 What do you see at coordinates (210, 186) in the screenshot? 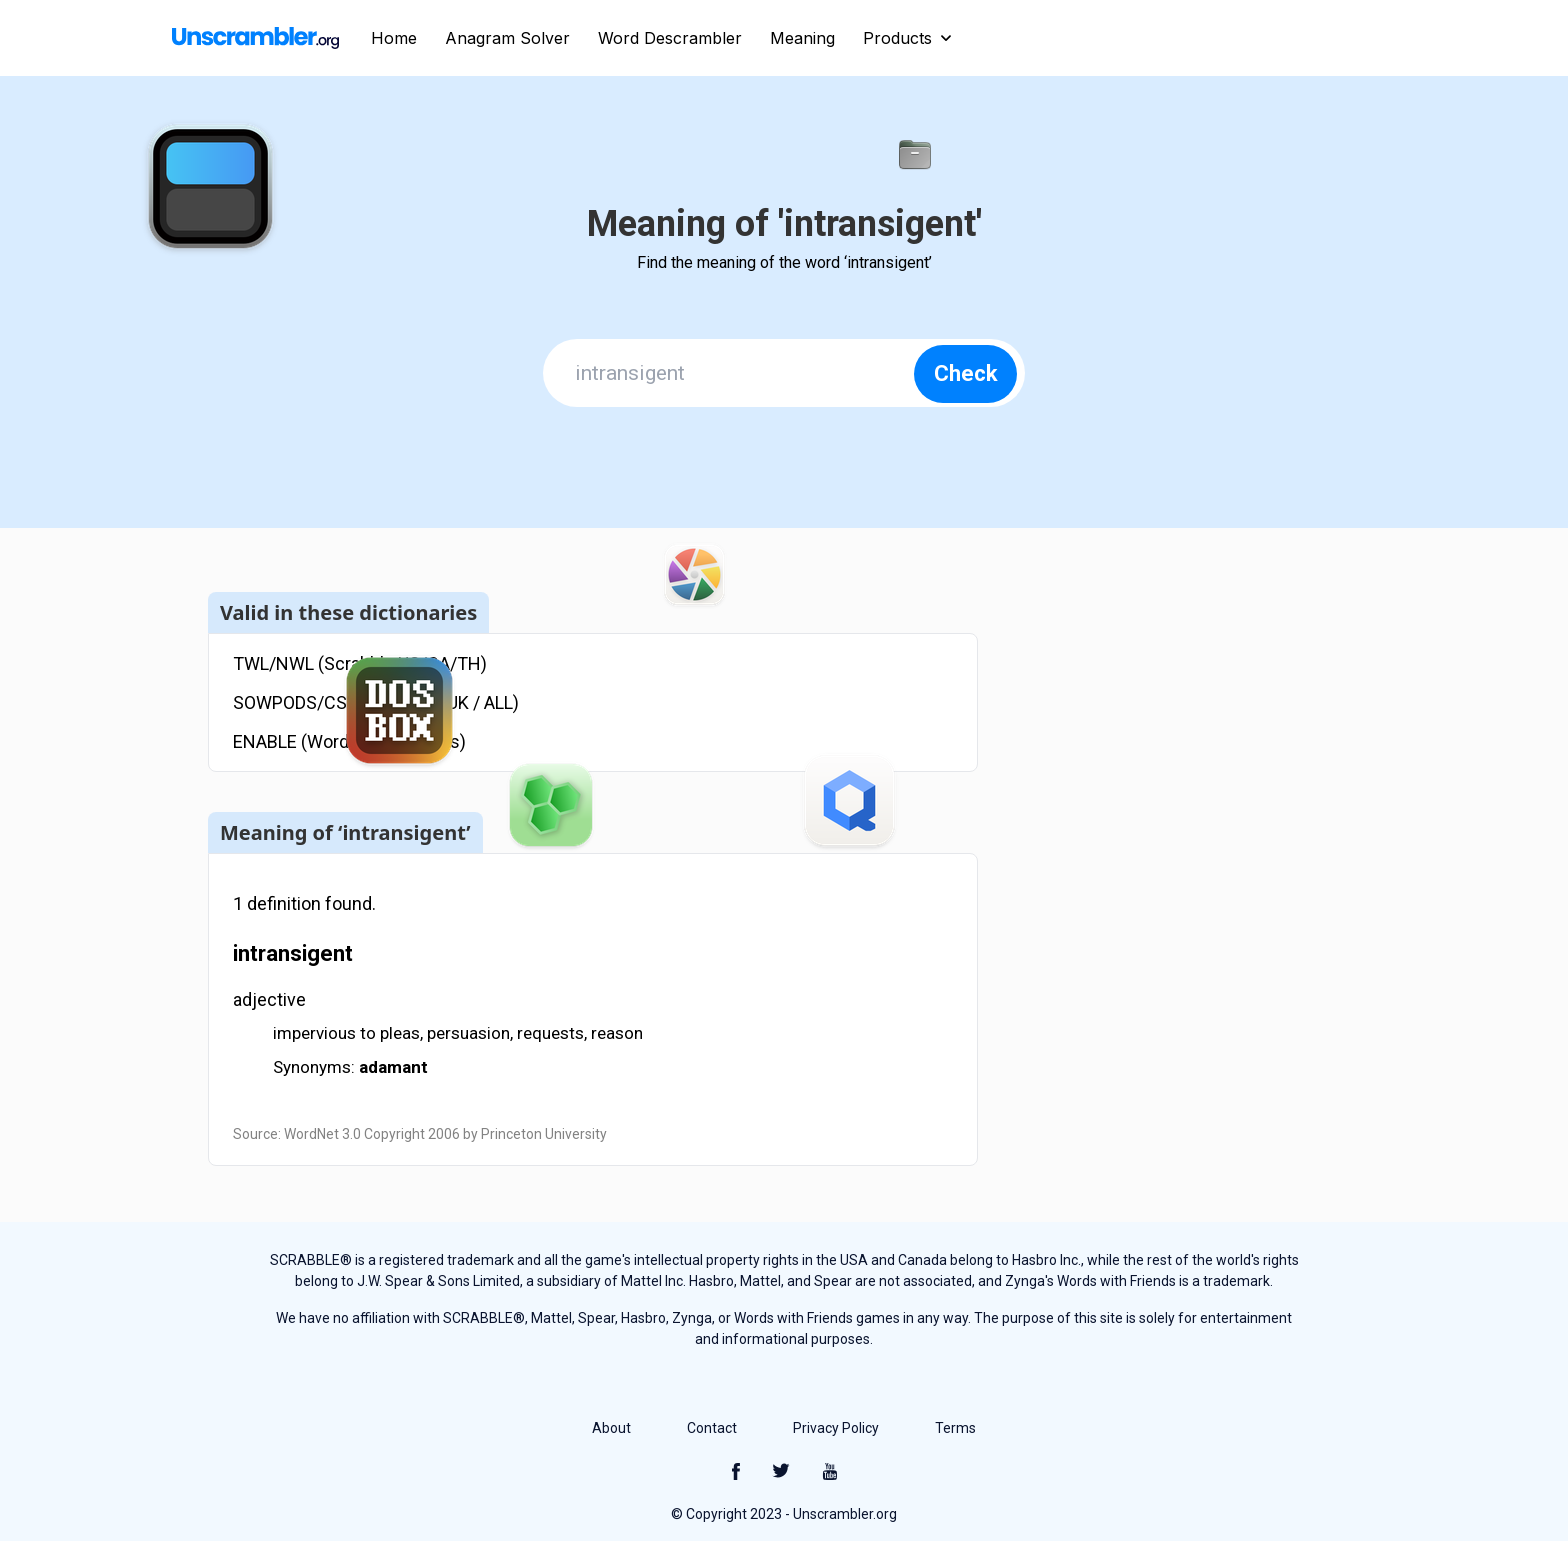
I see `open desktop activities preferences` at bounding box center [210, 186].